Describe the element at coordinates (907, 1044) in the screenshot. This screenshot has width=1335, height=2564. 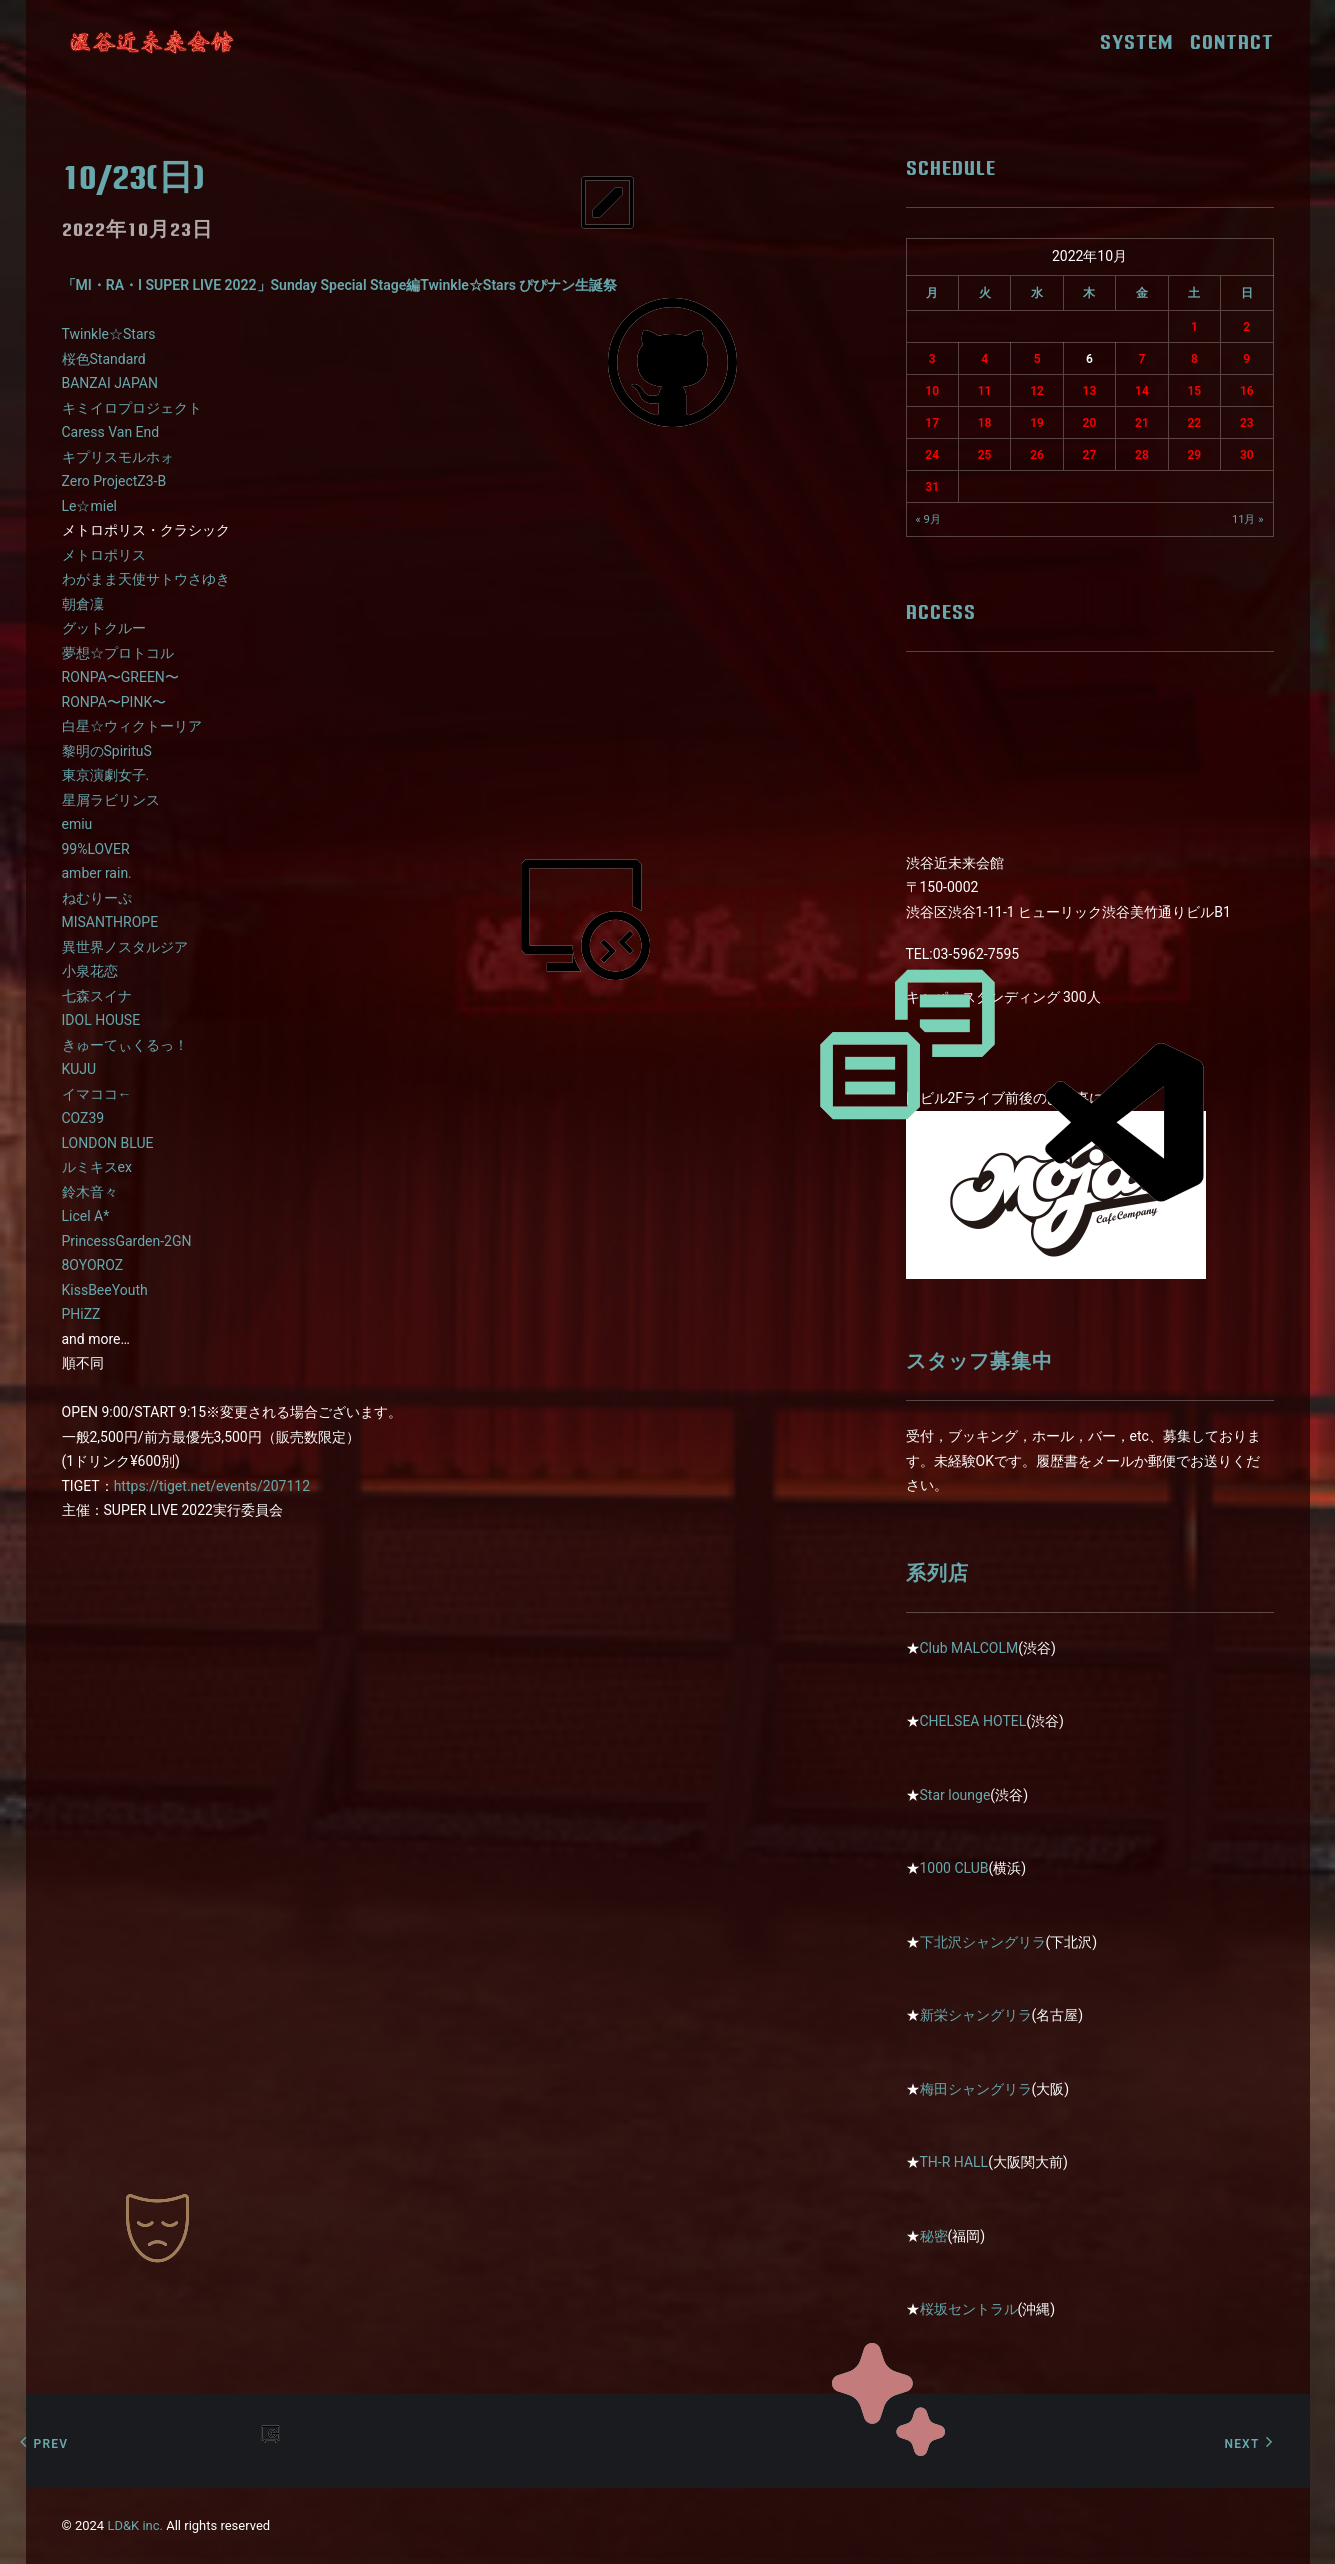
I see `indicates an enumeration type in code` at that location.